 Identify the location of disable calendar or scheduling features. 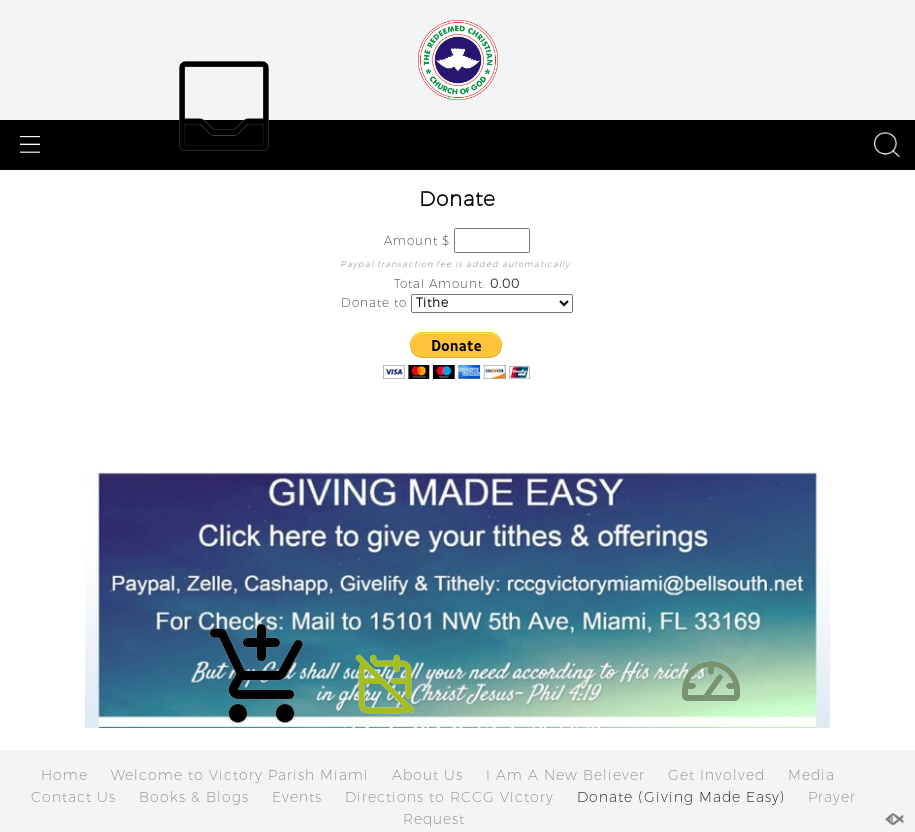
(385, 684).